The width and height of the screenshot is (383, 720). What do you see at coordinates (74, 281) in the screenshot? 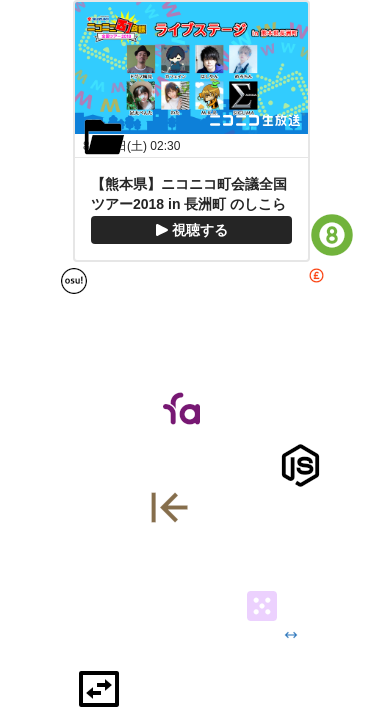
I see `open osu! rhythm game` at bounding box center [74, 281].